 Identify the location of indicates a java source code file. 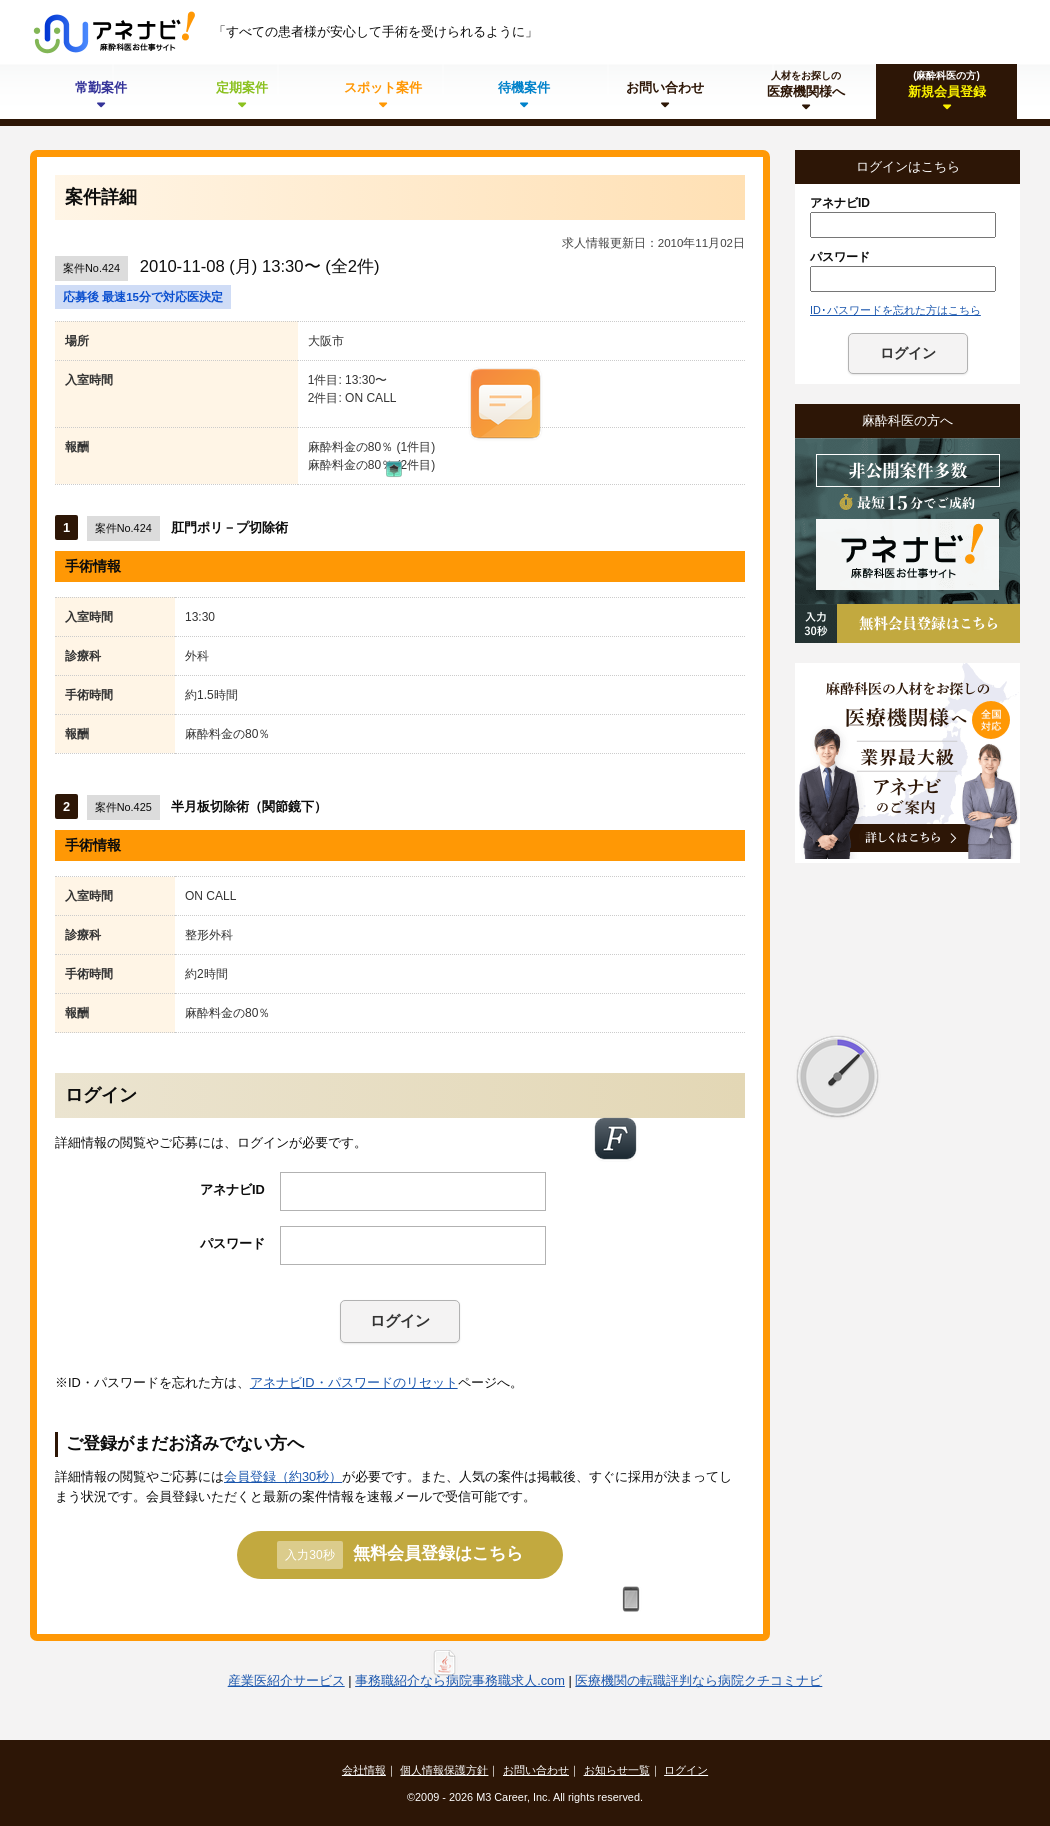
(444, 1662).